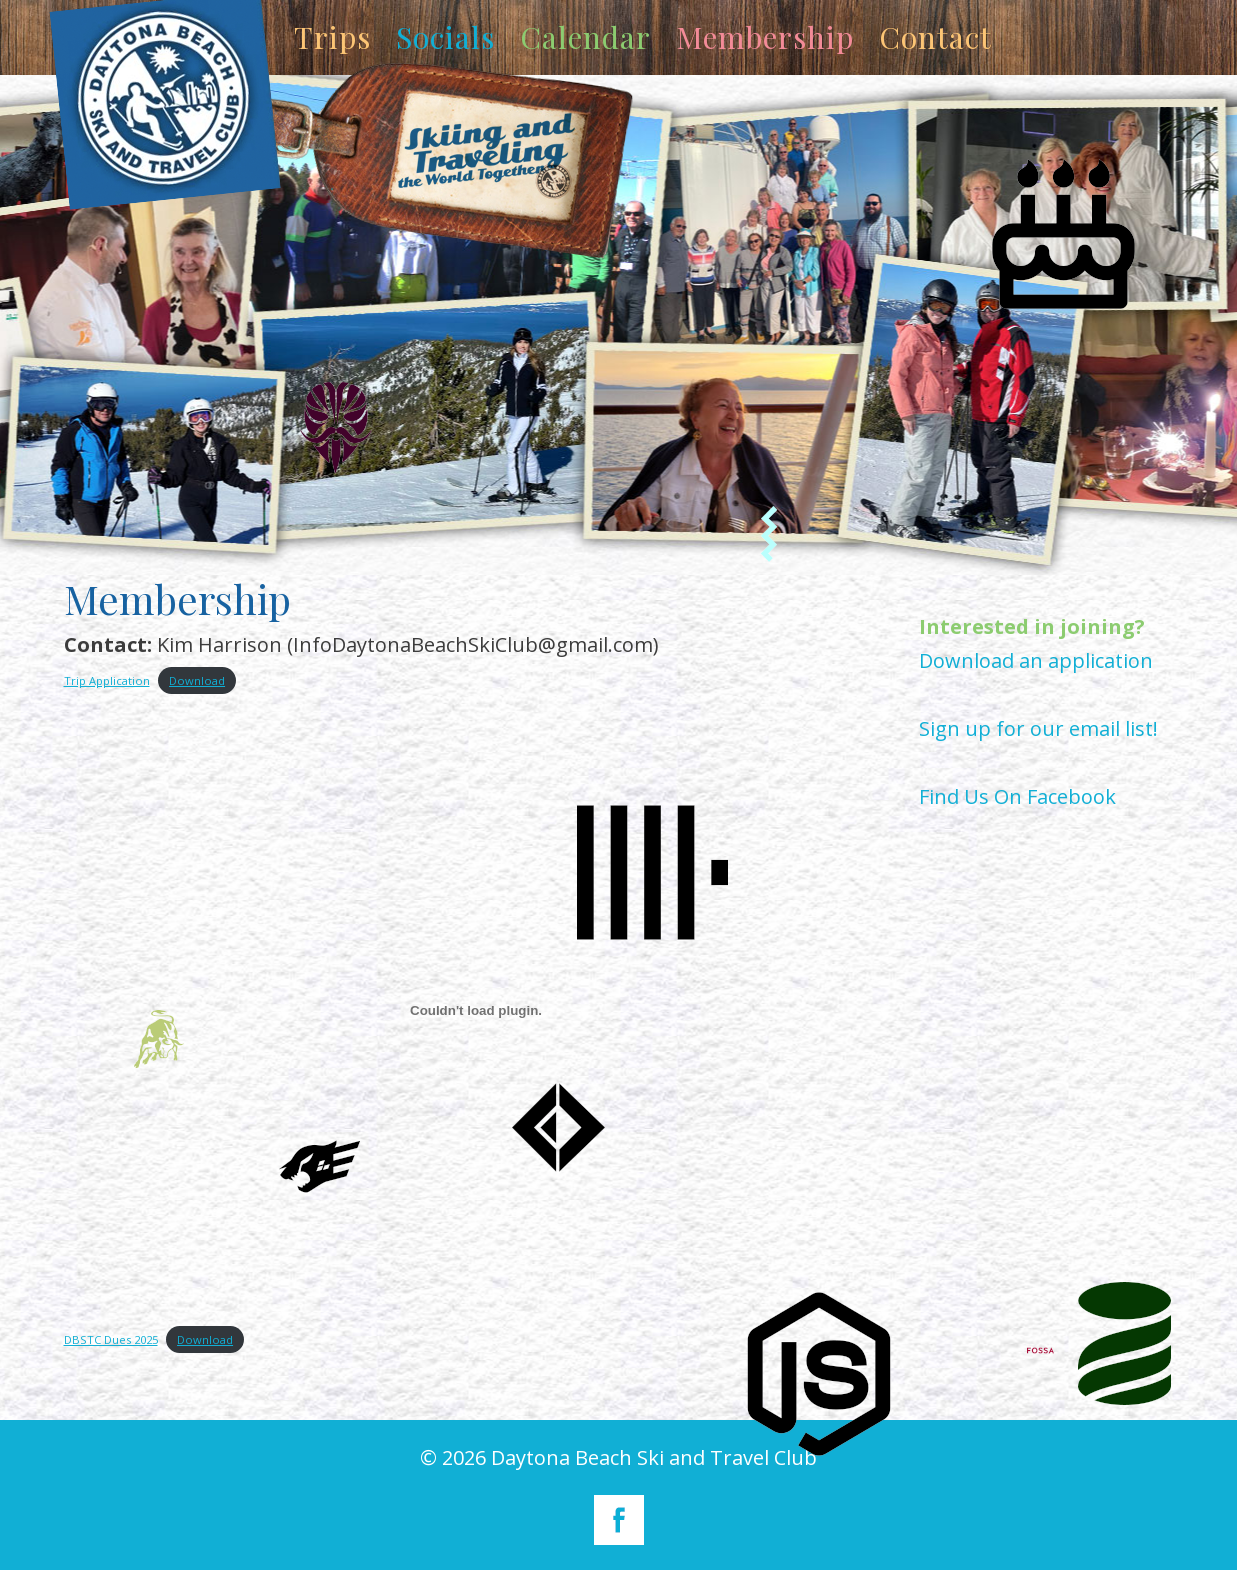 This screenshot has width=1237, height=1570. What do you see at coordinates (769, 534) in the screenshot?
I see `common workflow language logo` at bounding box center [769, 534].